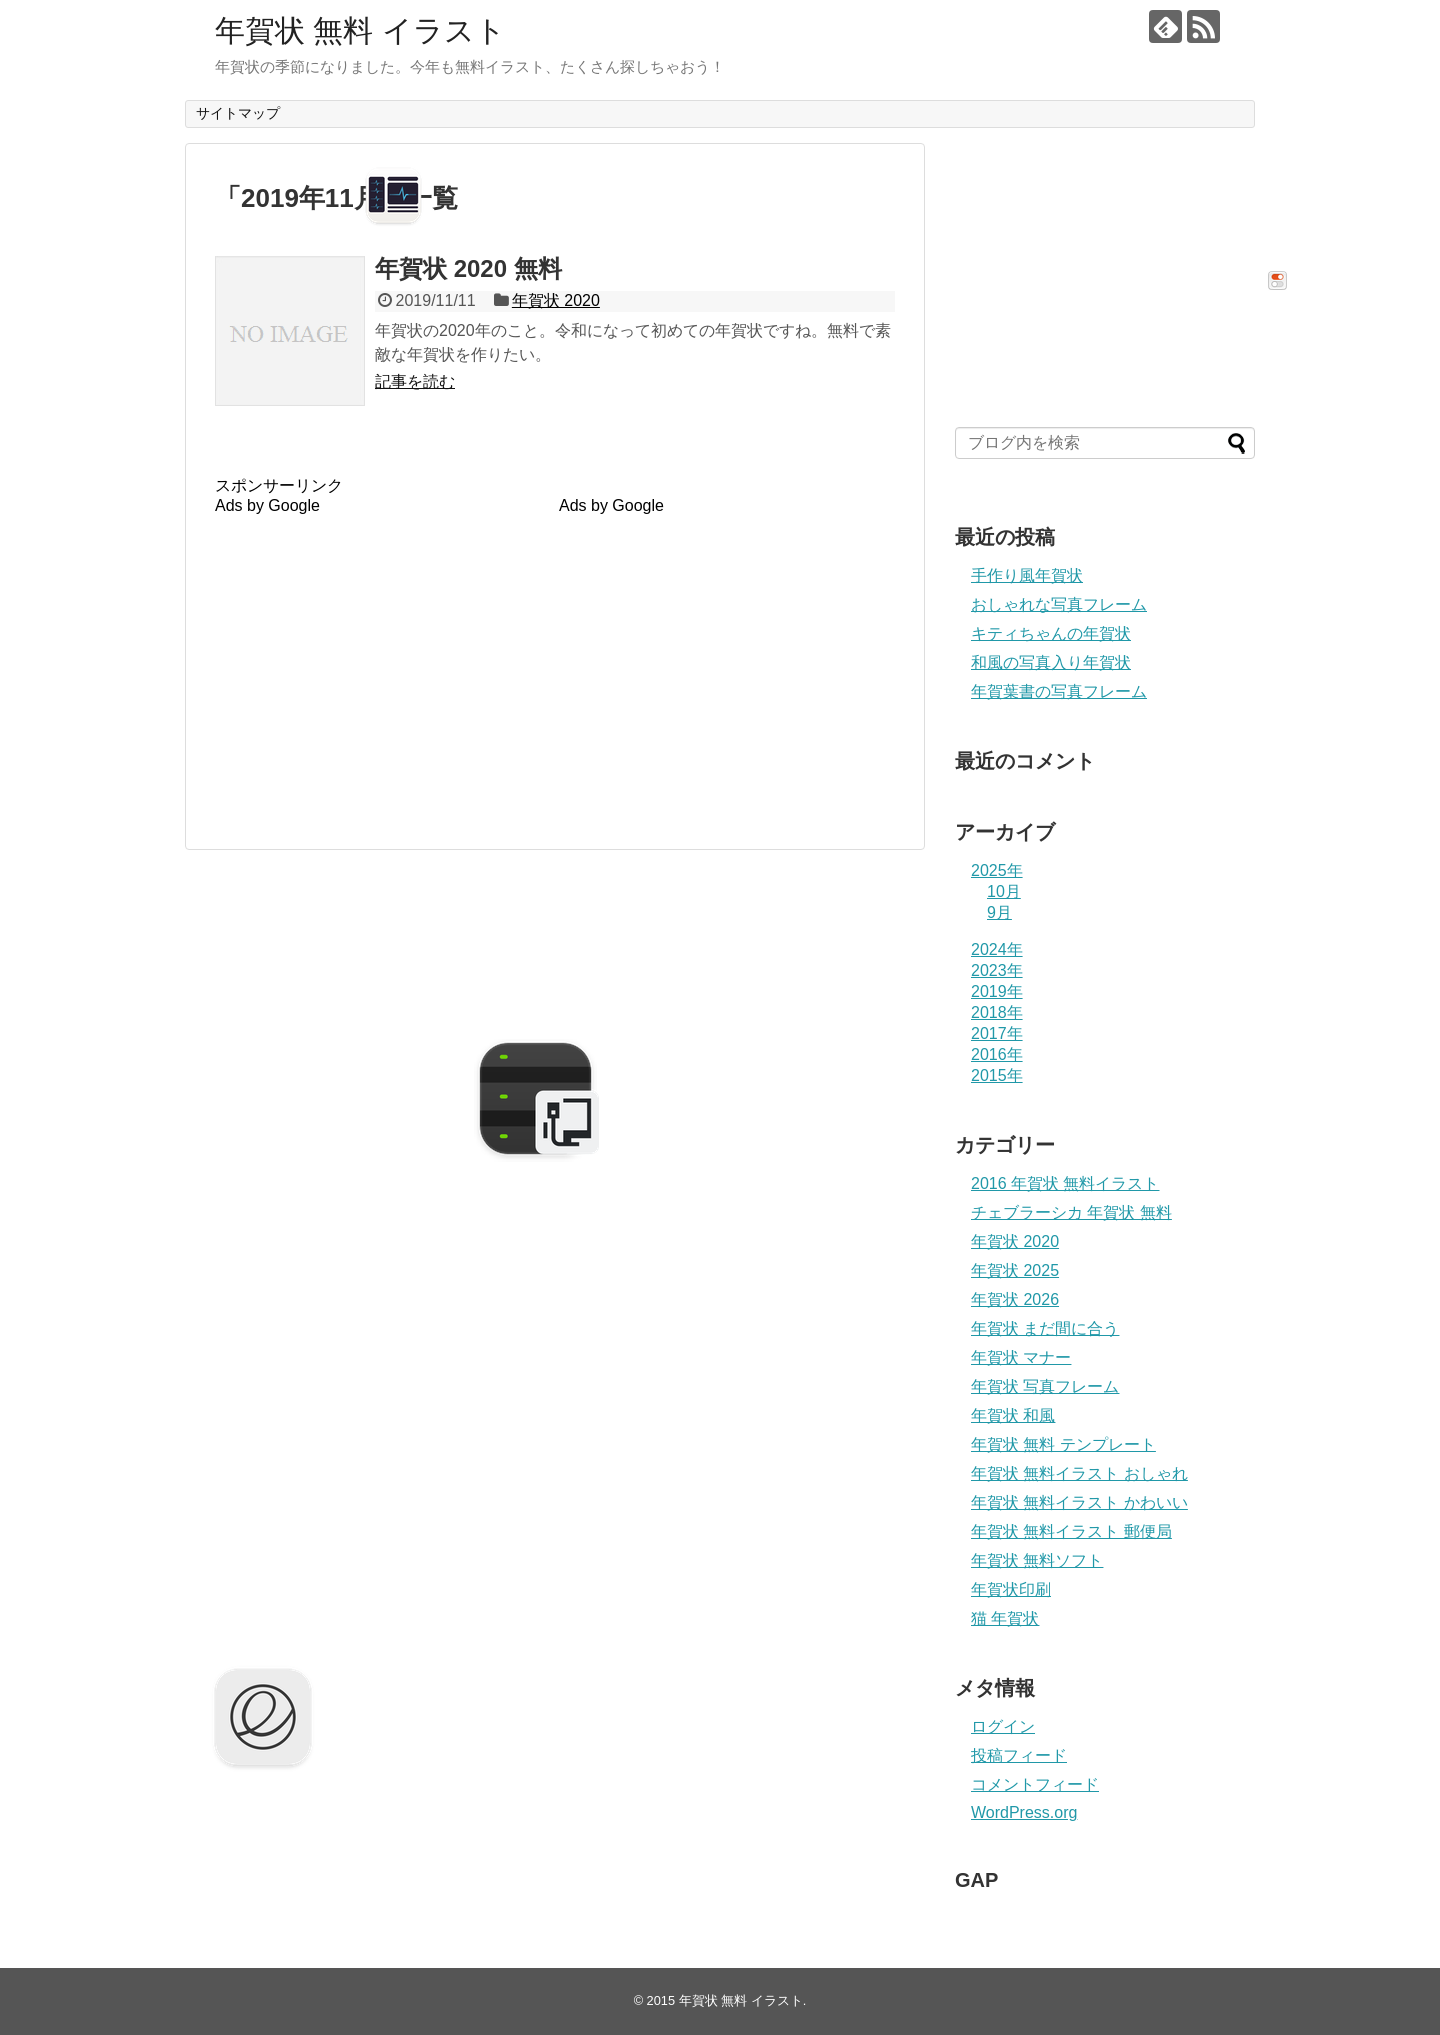  Describe the element at coordinates (263, 1717) in the screenshot. I see `launch elementary OS app or settings` at that location.